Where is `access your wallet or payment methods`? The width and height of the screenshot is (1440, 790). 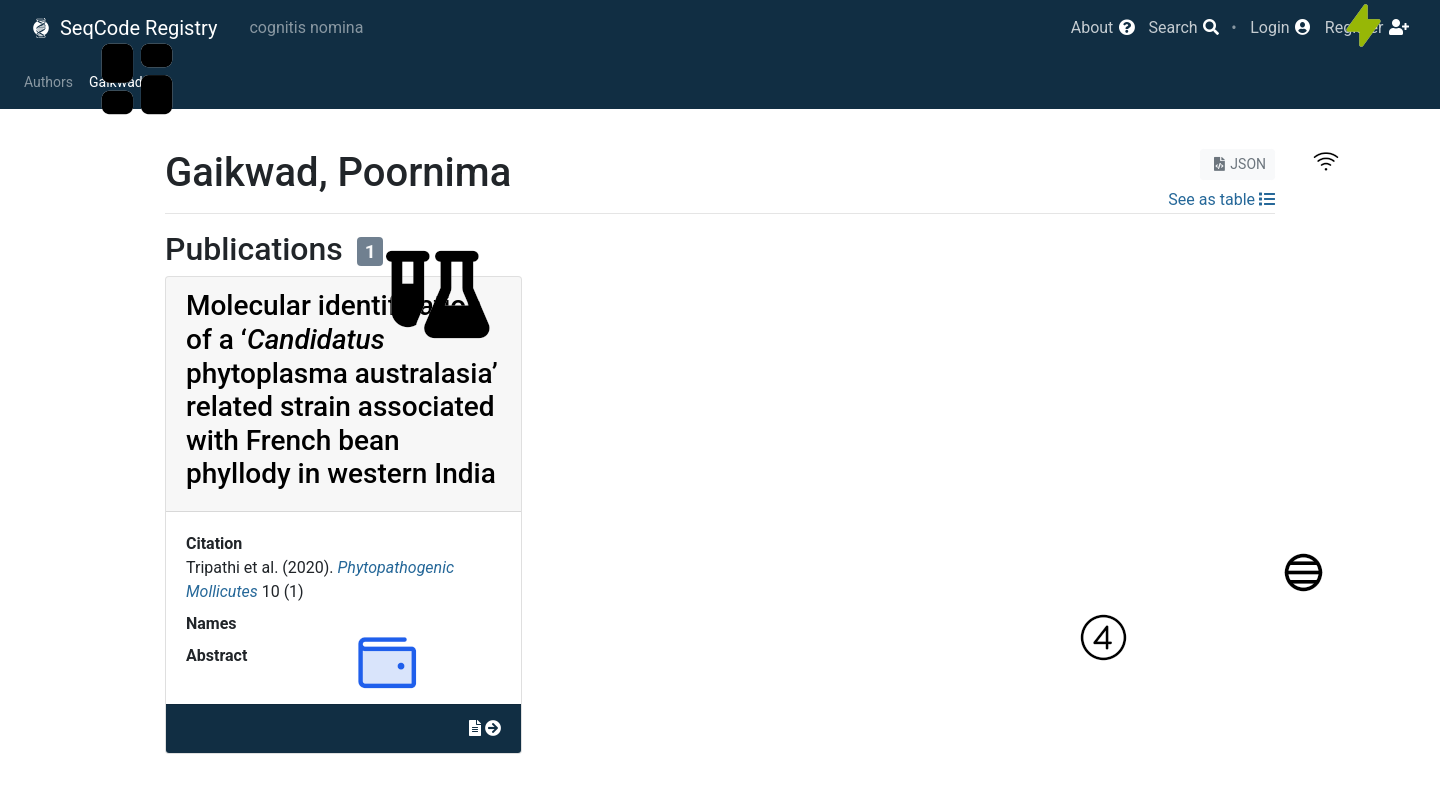
access your wallet or payment methods is located at coordinates (386, 665).